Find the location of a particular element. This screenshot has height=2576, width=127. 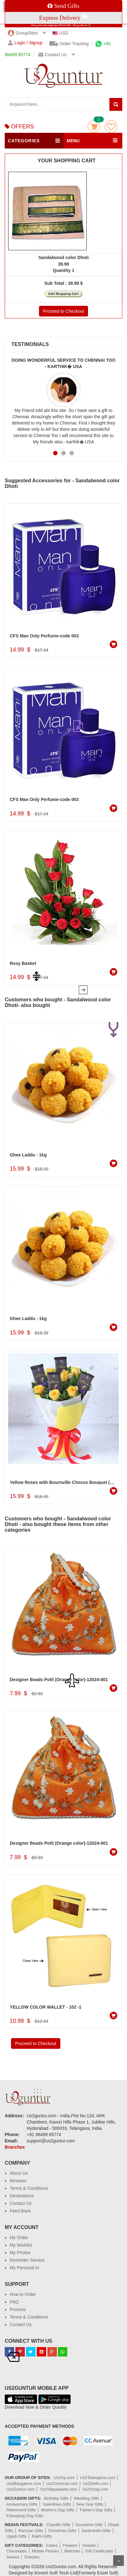

open Telegram app is located at coordinates (91, 1368).